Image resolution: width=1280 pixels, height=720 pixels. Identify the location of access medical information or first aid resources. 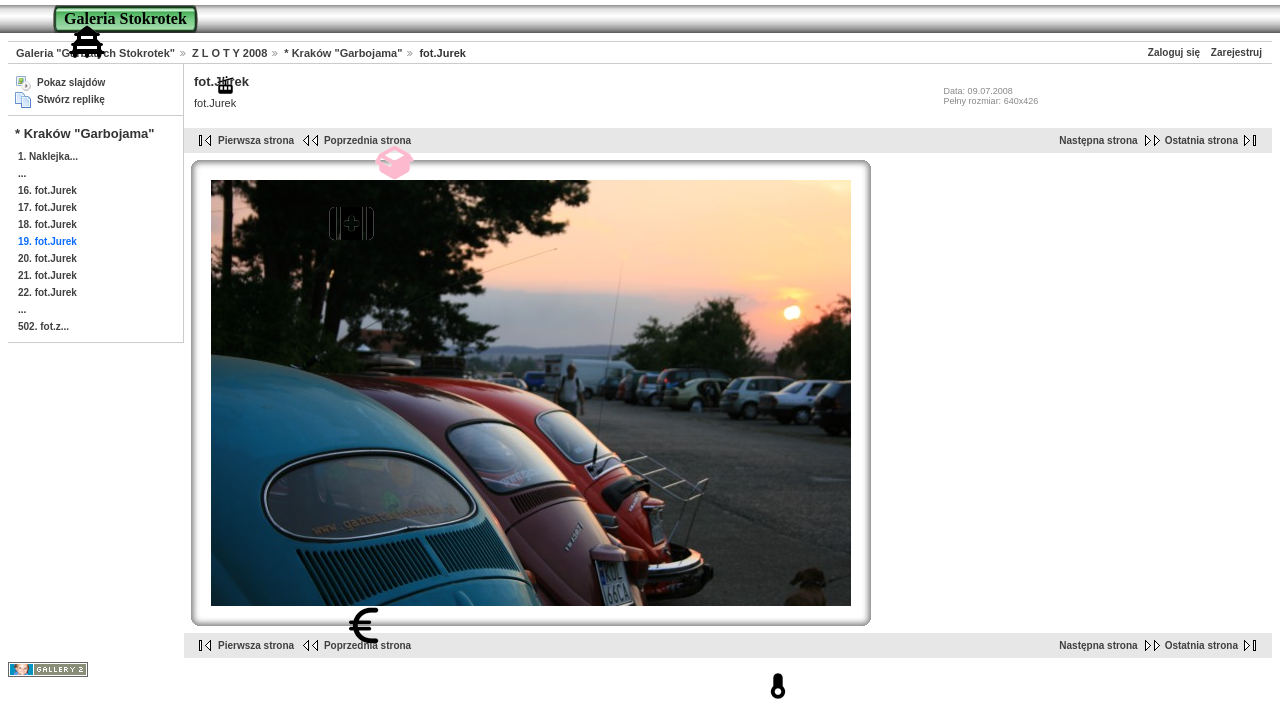
(351, 223).